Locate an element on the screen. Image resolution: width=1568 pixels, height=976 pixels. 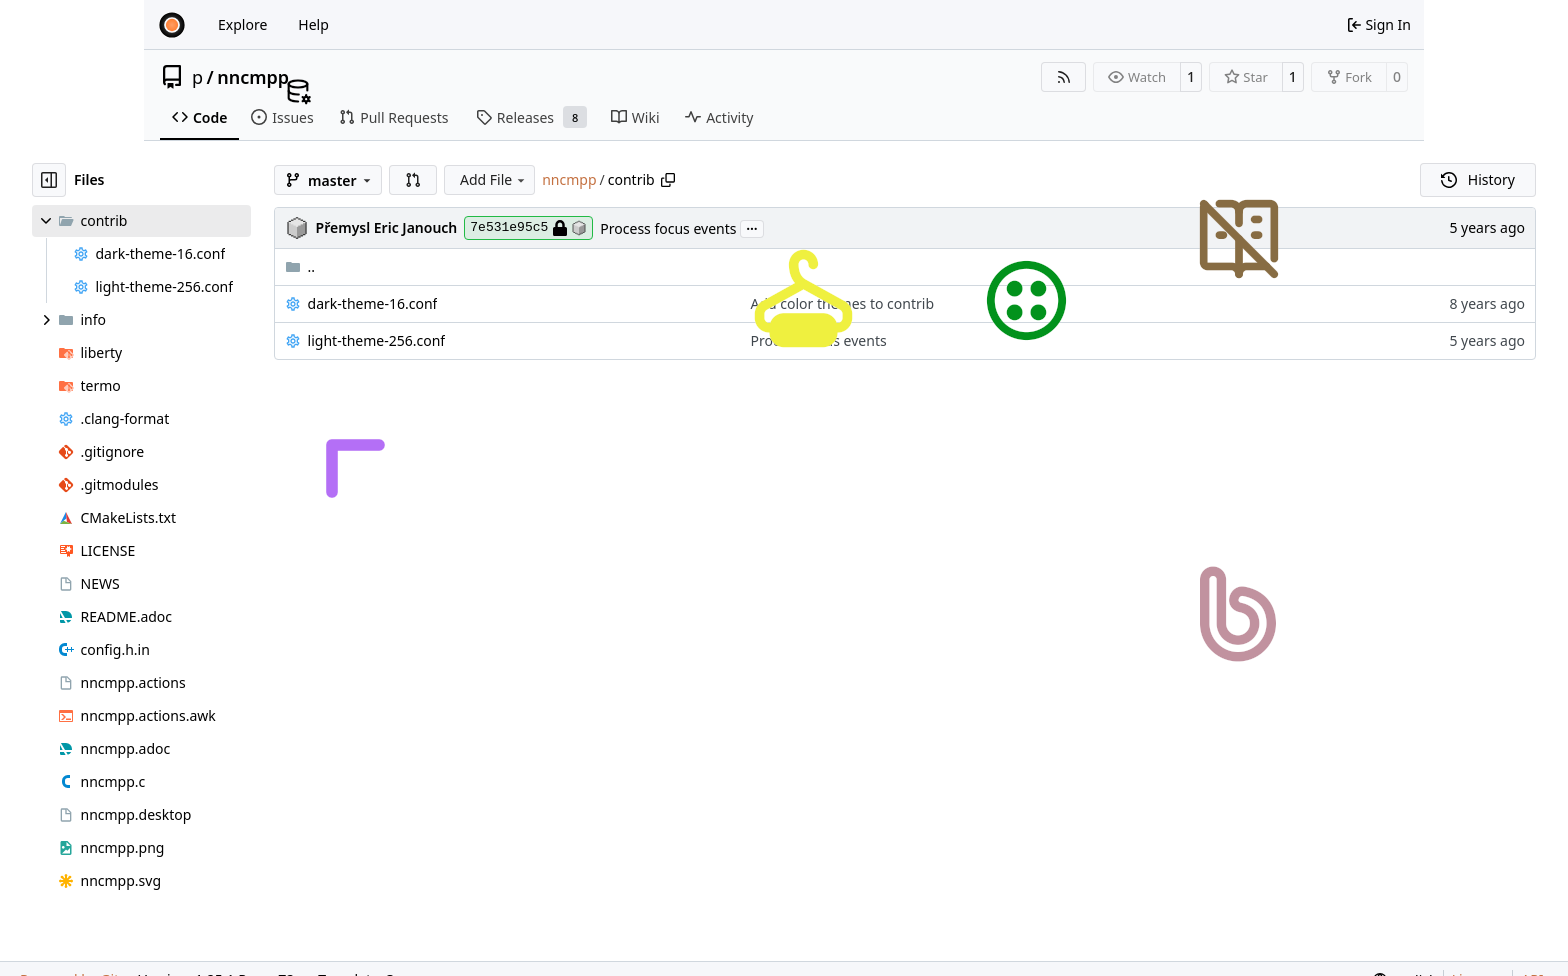
browse clothing or wardrobe items is located at coordinates (803, 298).